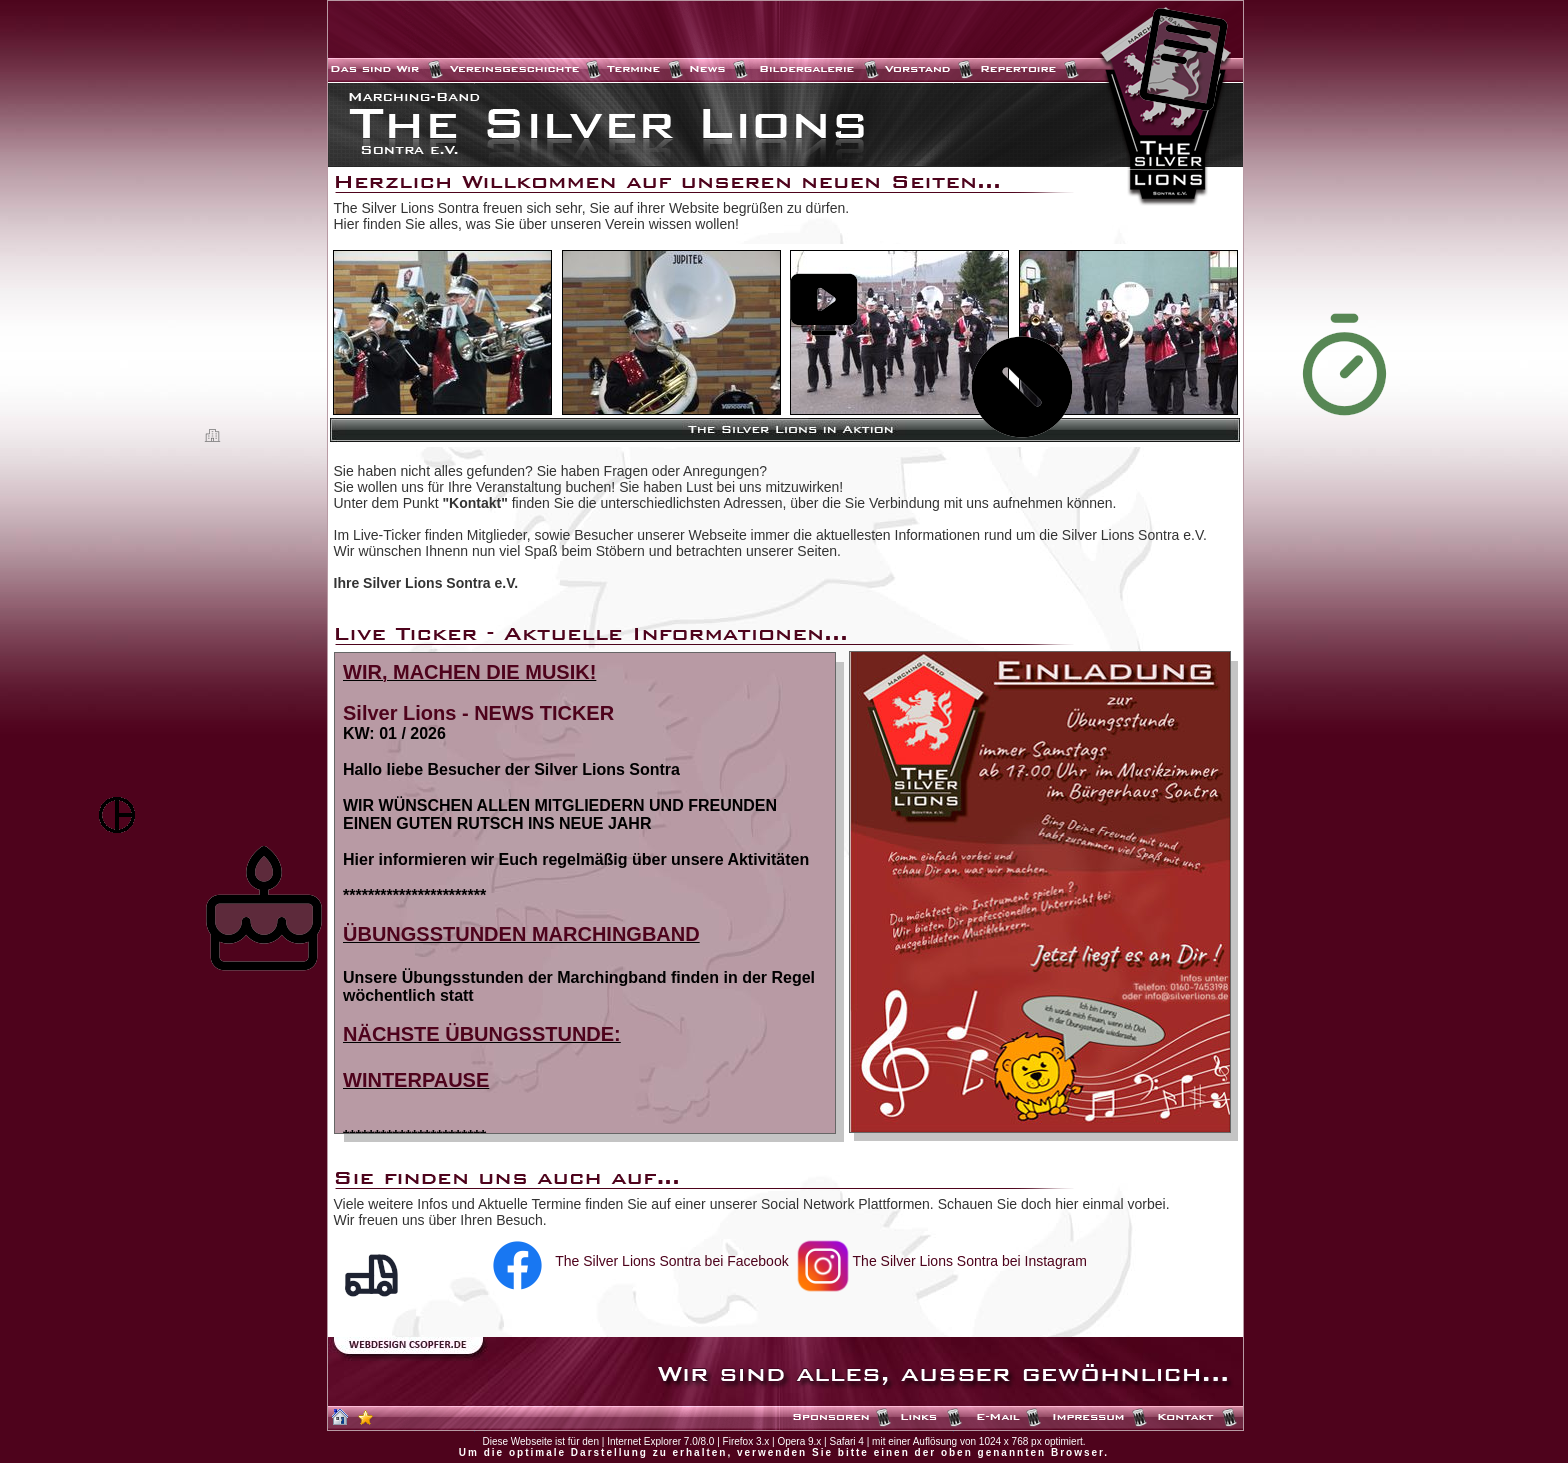  I want to click on start or set a timer, so click(1344, 364).